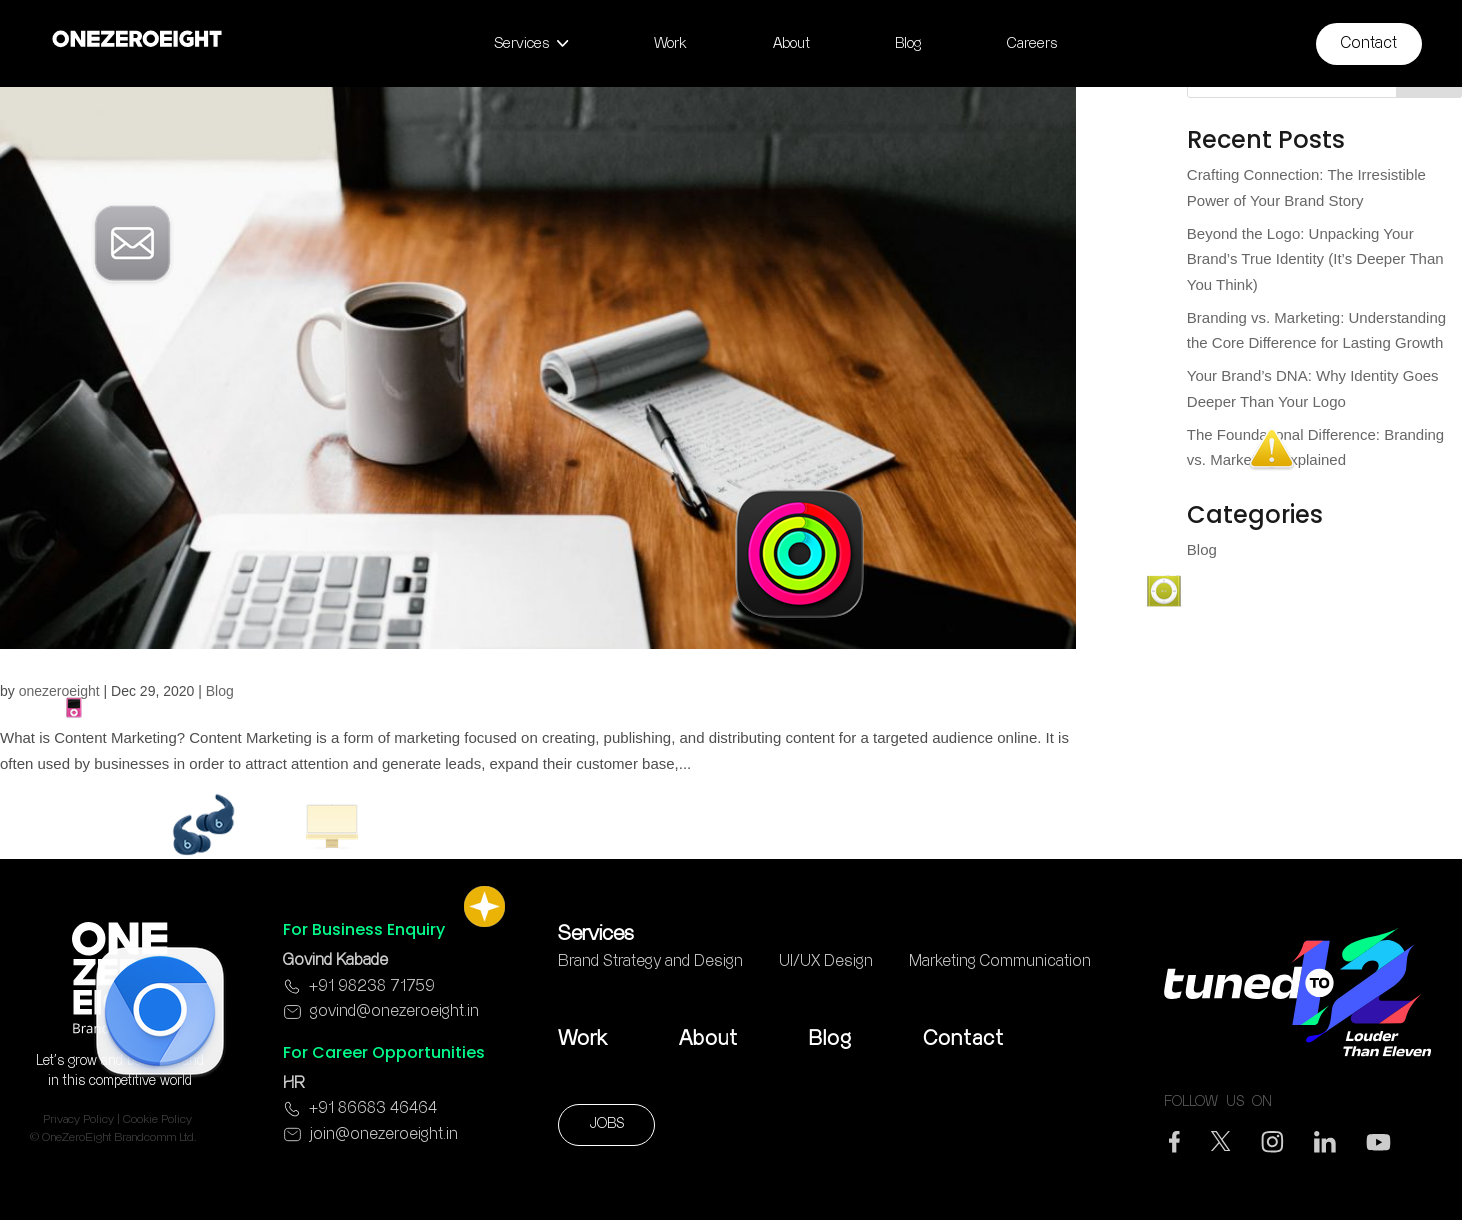  Describe the element at coordinates (484, 906) in the screenshot. I see `mark a bluetooth device as trusted` at that location.